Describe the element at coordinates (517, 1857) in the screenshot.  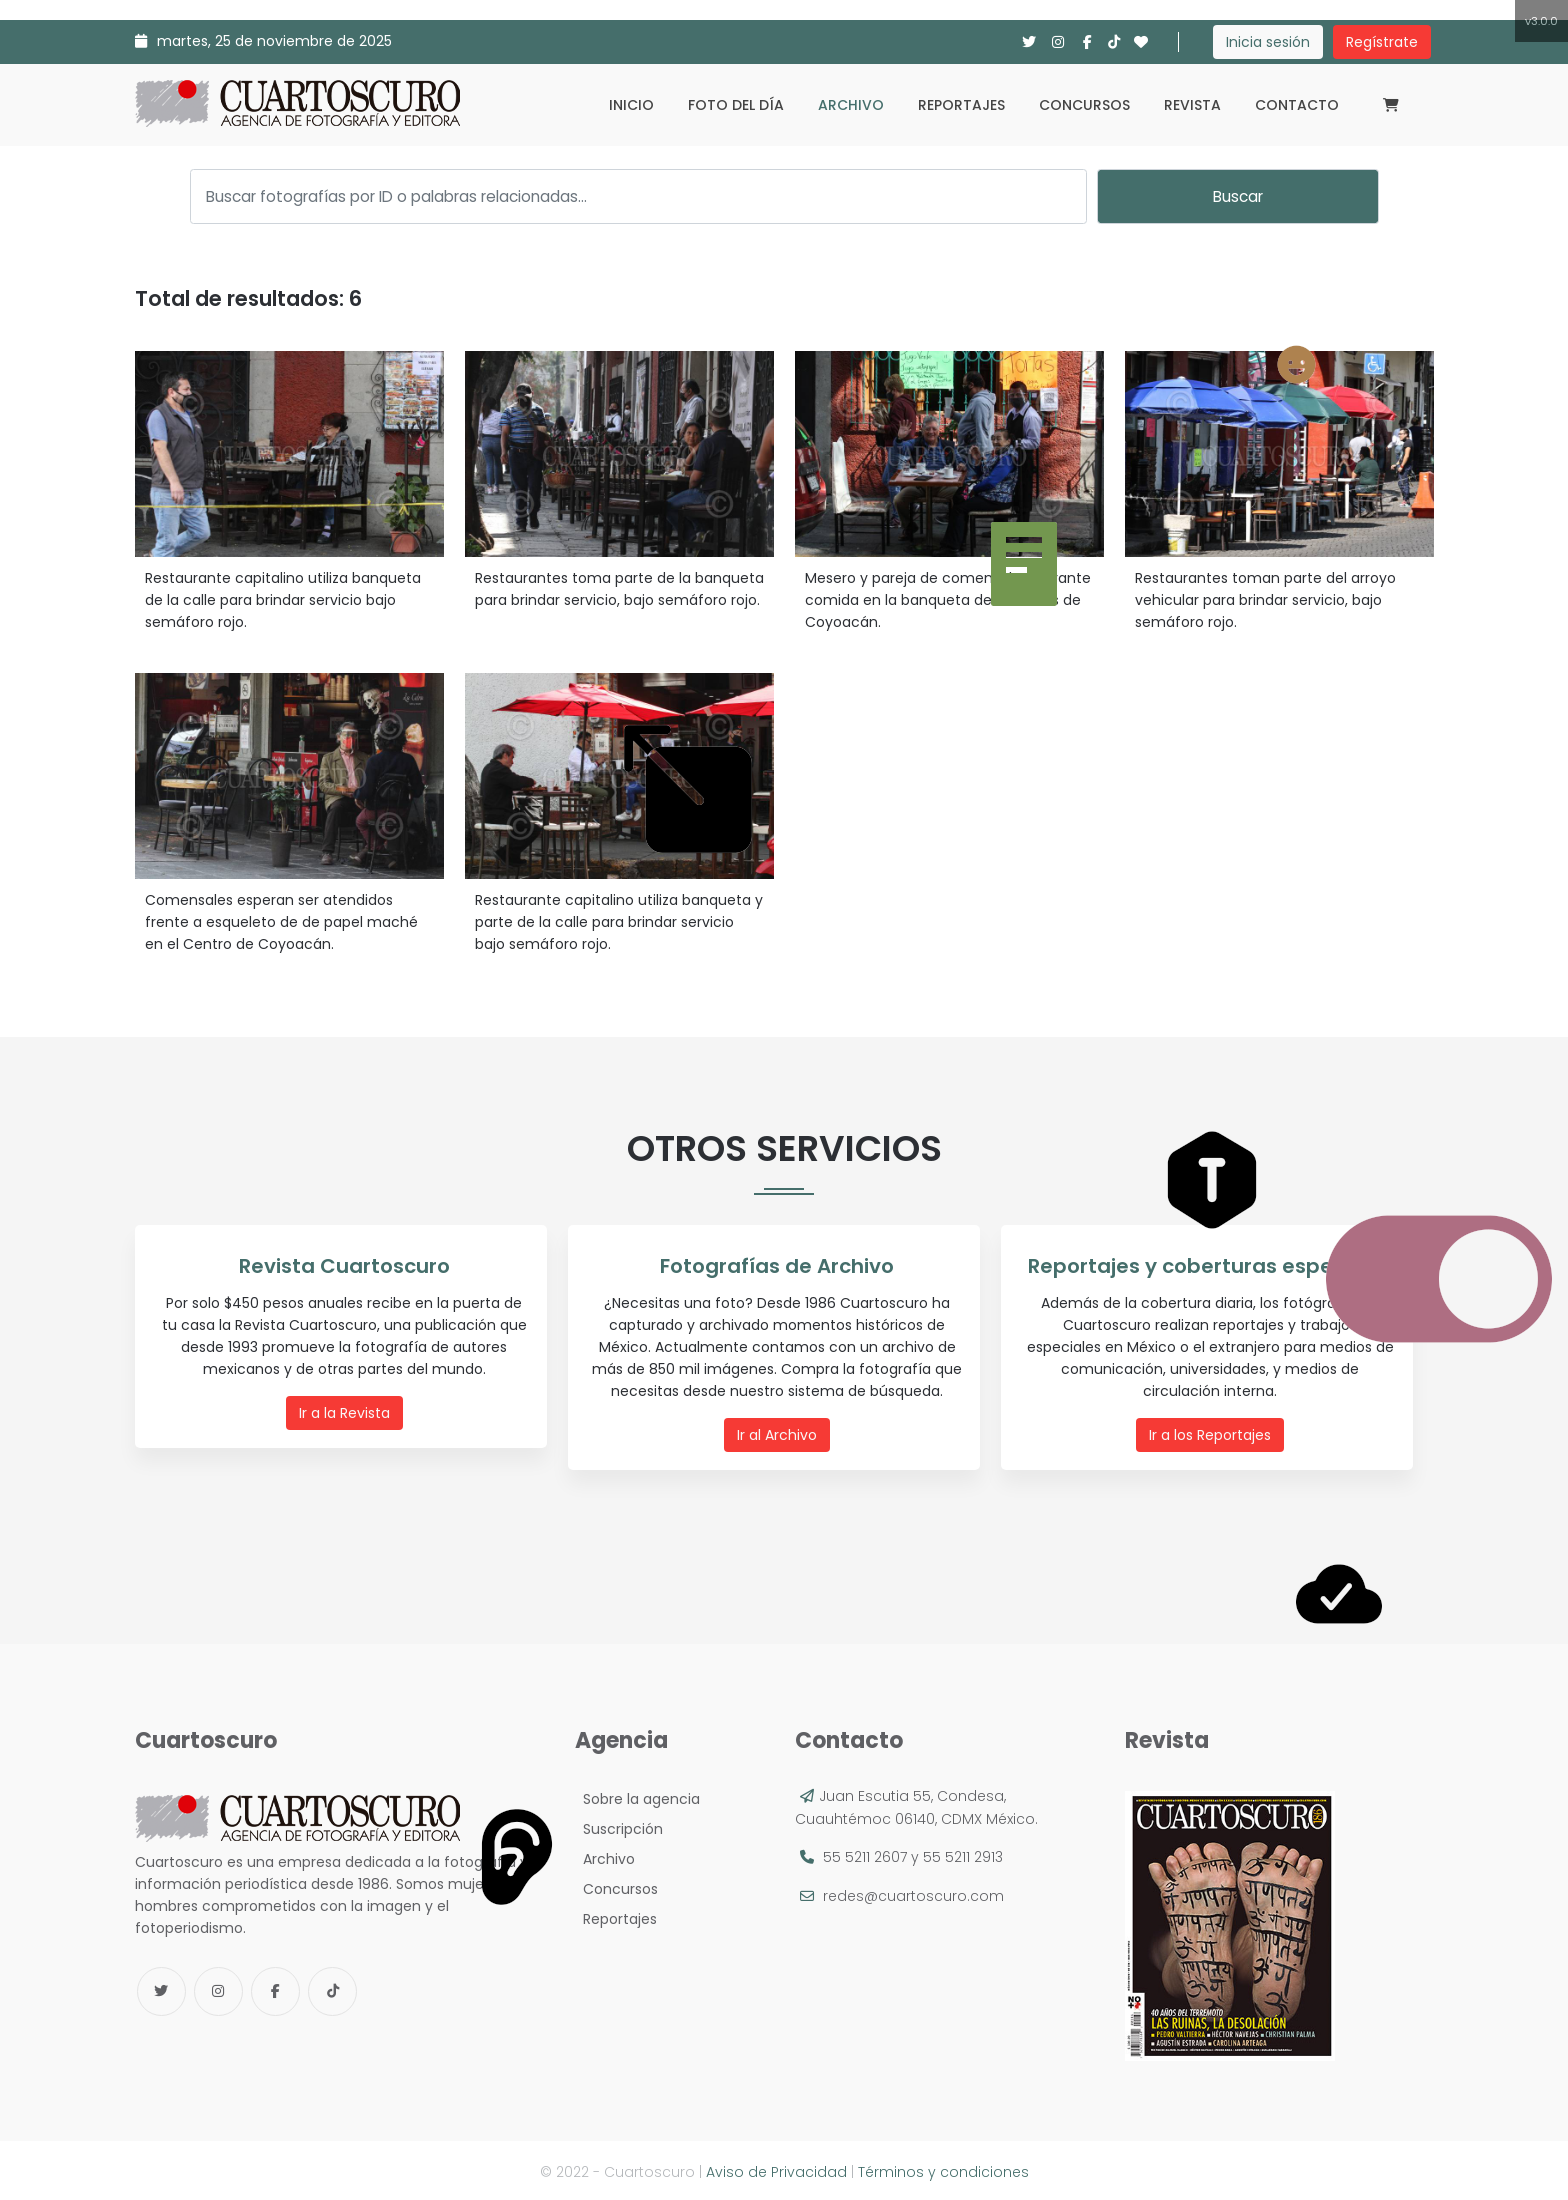
I see `adjust audio or hearing accessibility settings` at that location.